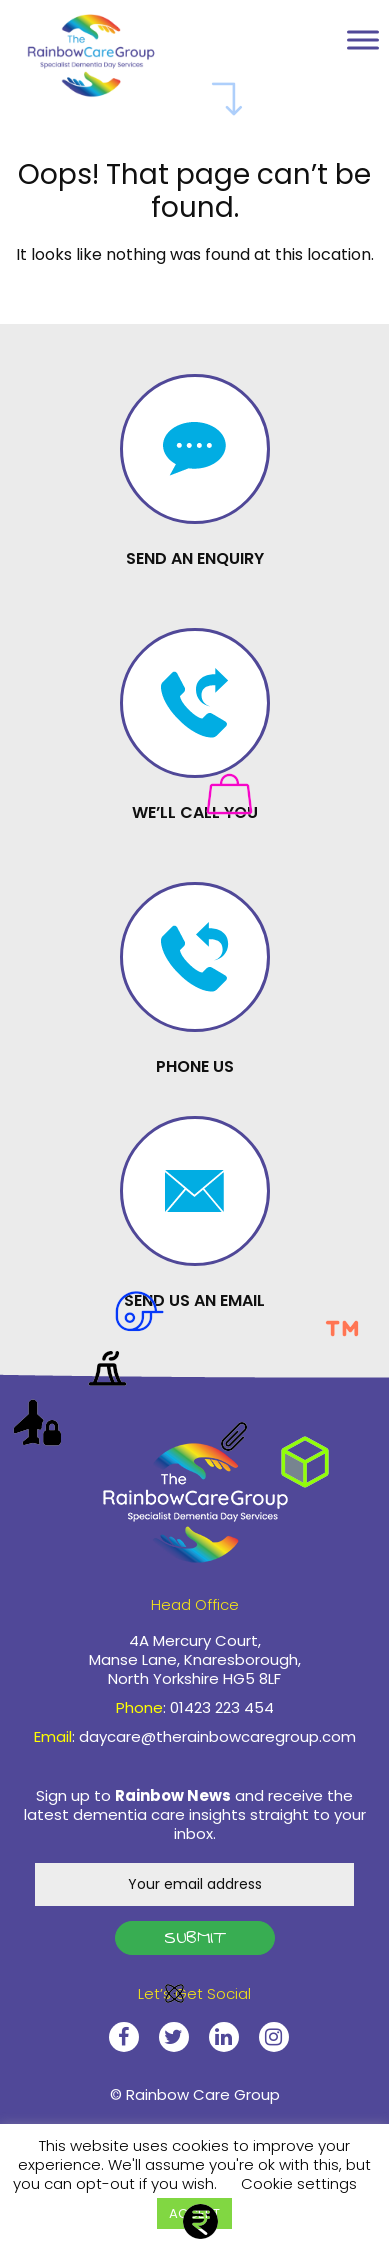 This screenshot has height=2246, width=389. I want to click on turn right then down navigation direction, so click(227, 99).